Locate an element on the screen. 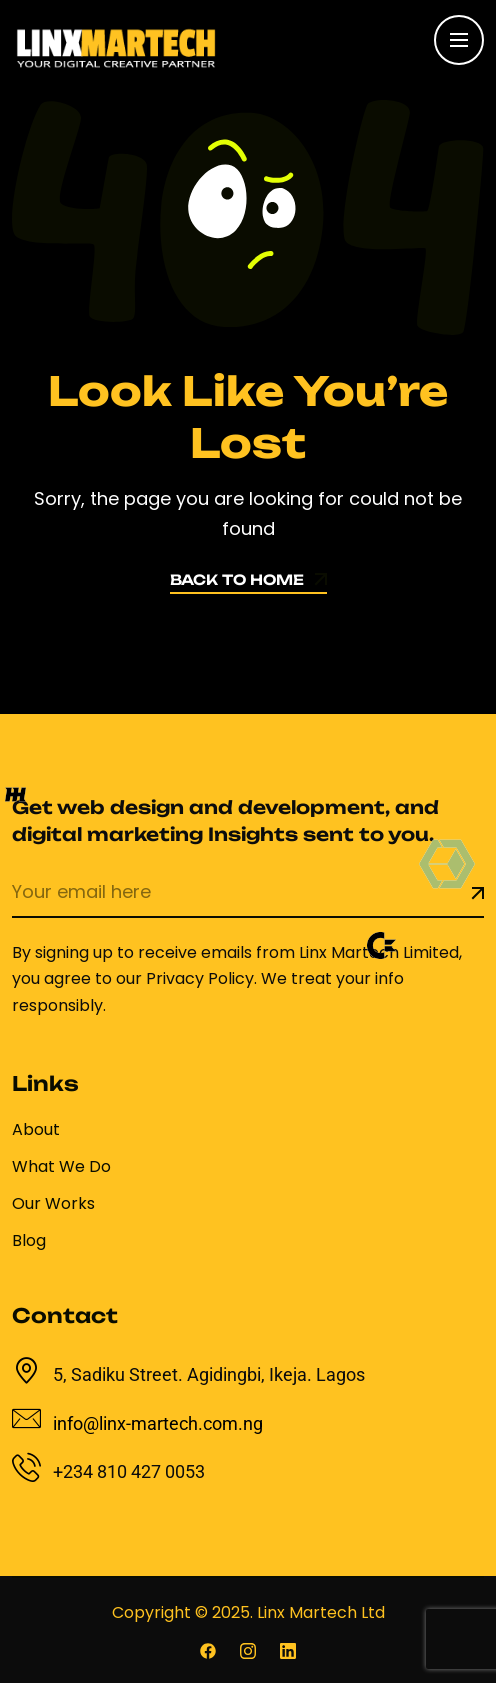 The width and height of the screenshot is (496, 1683). open3d library or application is located at coordinates (447, 864).